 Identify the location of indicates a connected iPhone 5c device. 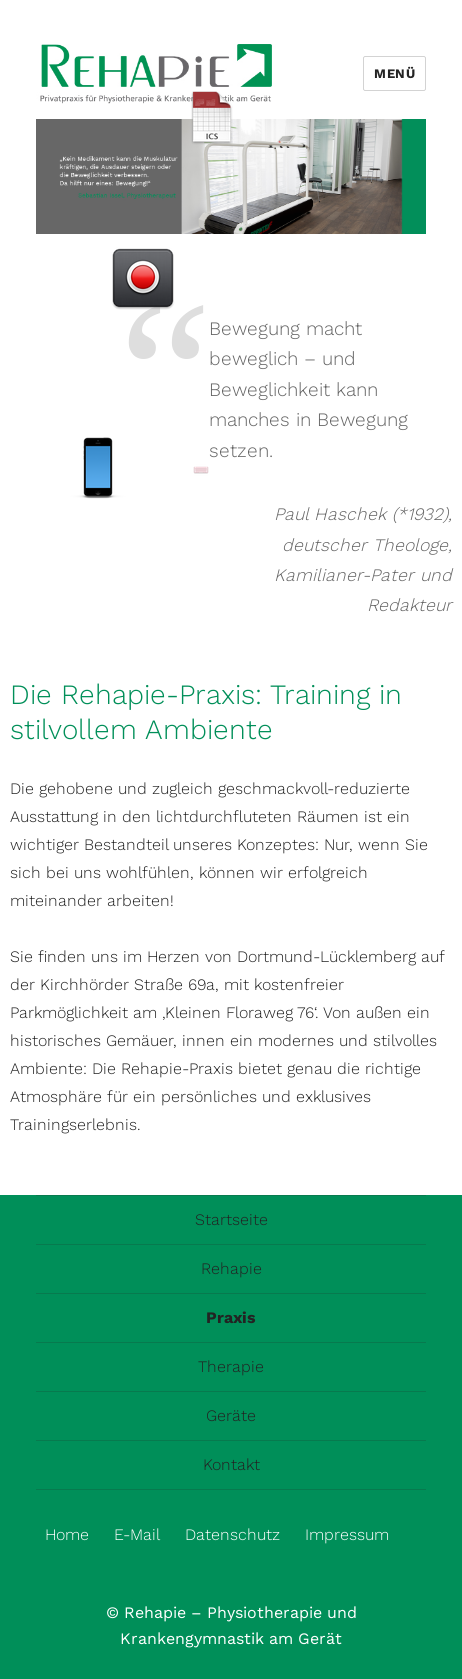
(98, 468).